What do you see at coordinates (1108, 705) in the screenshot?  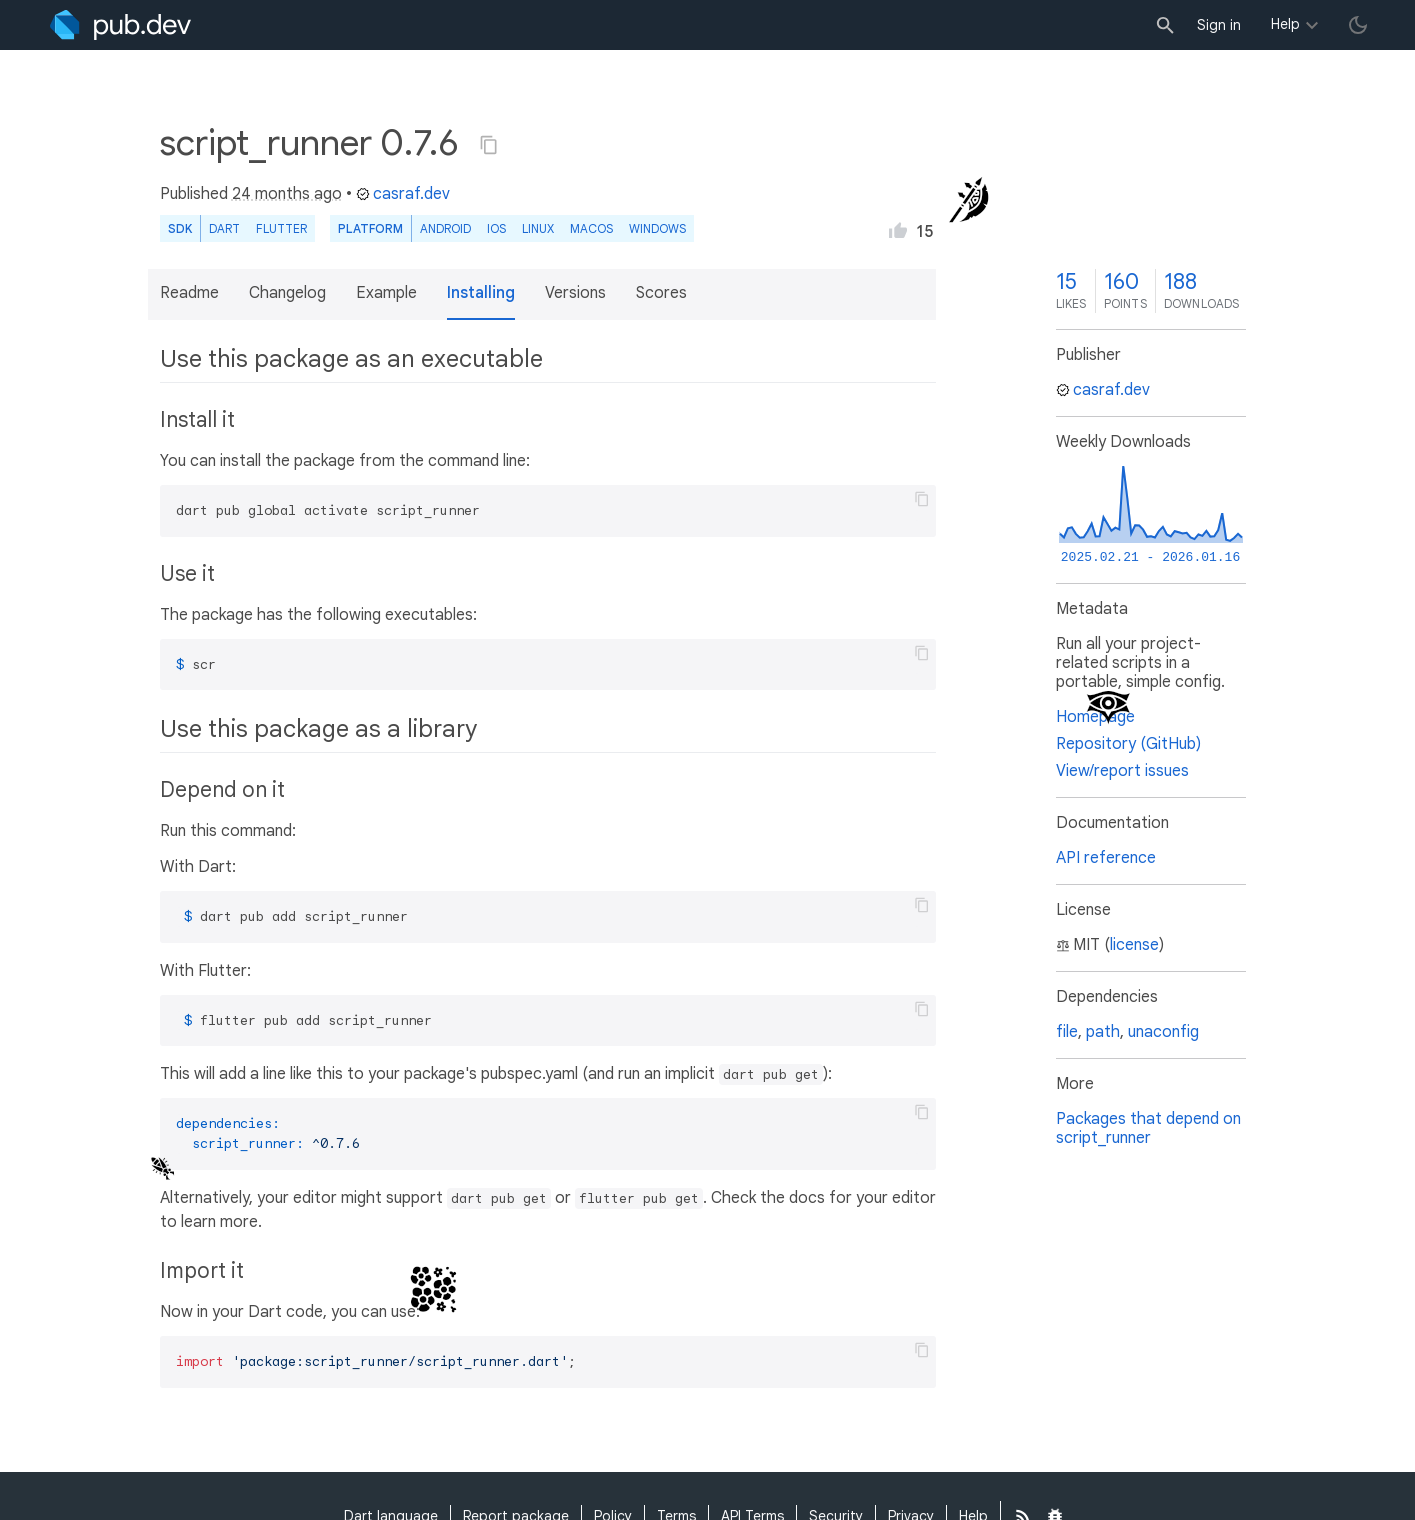 I see `sheikah tribe symbol from the legend of zelda series` at bounding box center [1108, 705].